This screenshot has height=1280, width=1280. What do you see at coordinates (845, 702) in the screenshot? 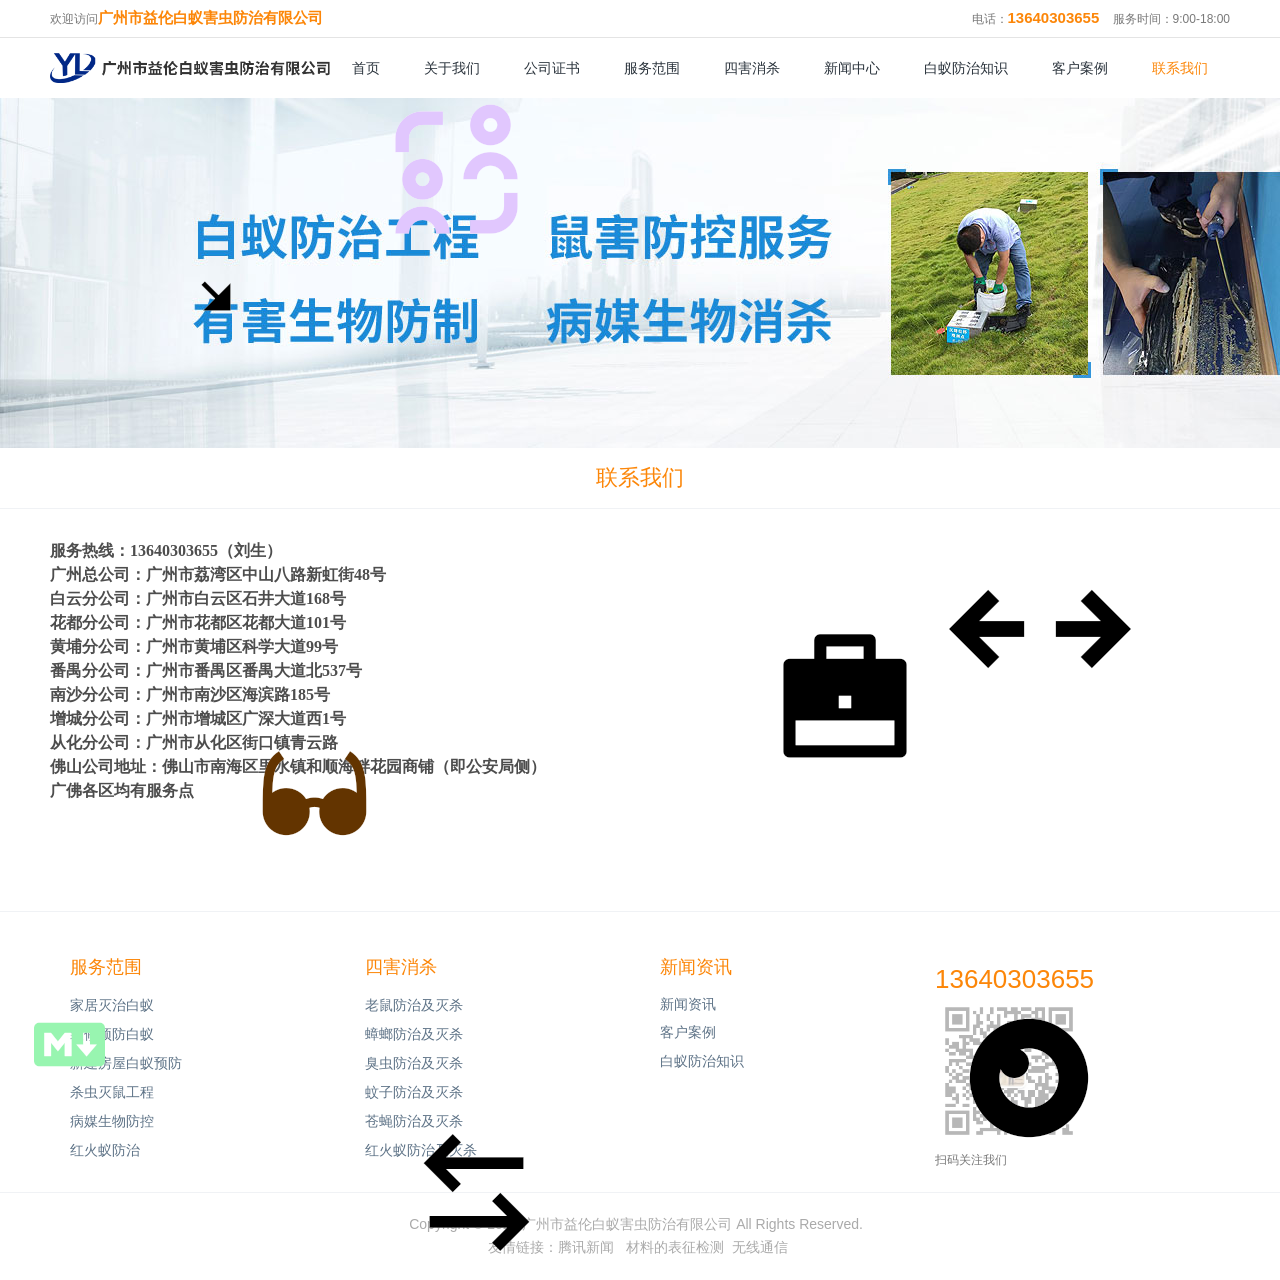
I see `access work or business-related features` at bounding box center [845, 702].